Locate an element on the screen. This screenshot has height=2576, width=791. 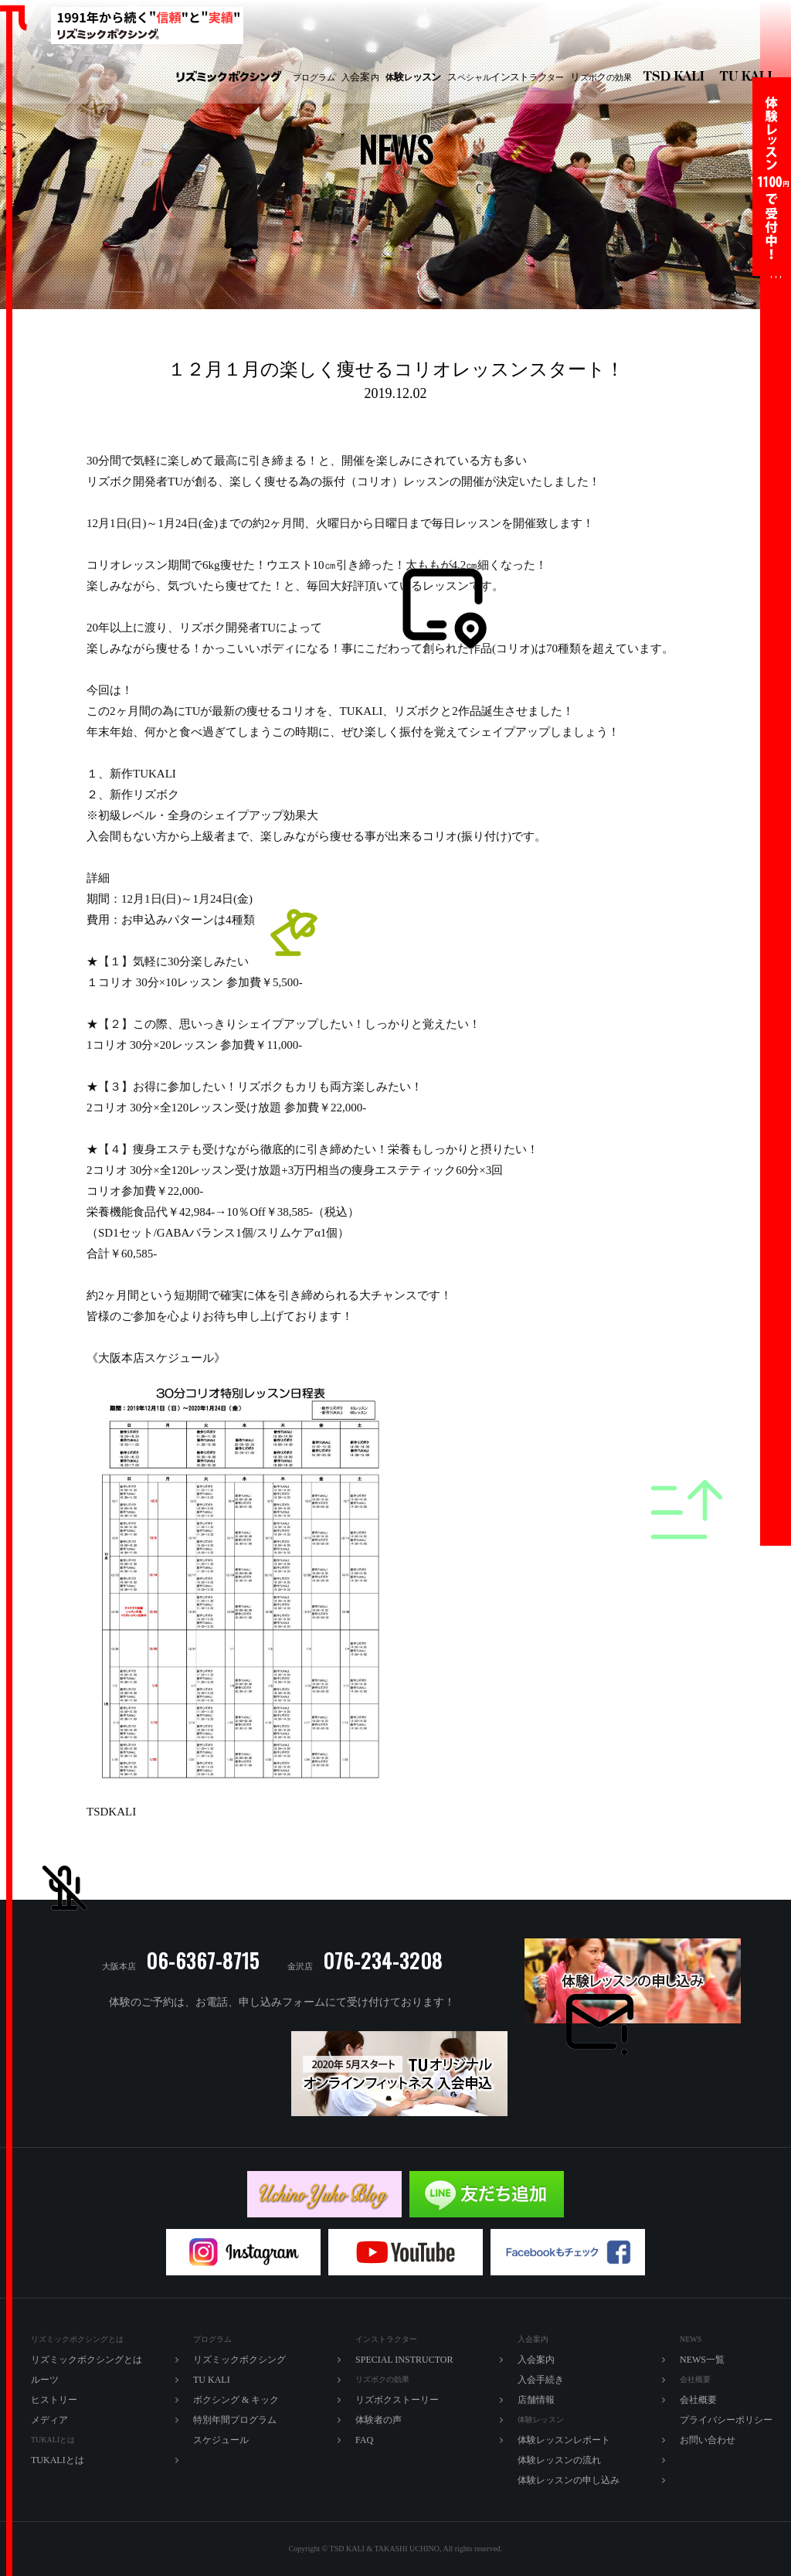
sort items in descending order is located at coordinates (684, 1513).